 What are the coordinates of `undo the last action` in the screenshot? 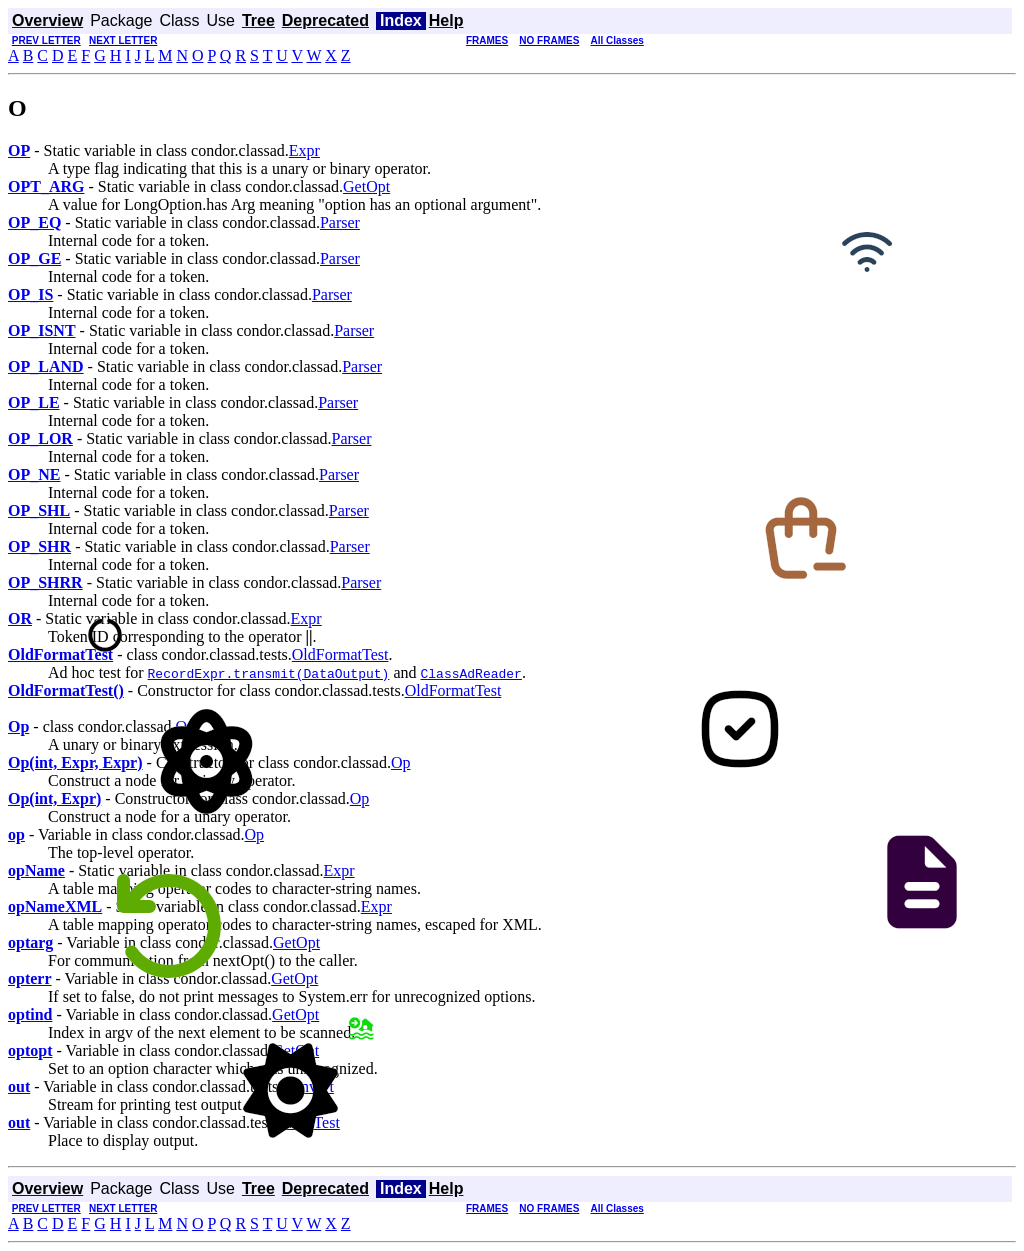 It's located at (169, 926).